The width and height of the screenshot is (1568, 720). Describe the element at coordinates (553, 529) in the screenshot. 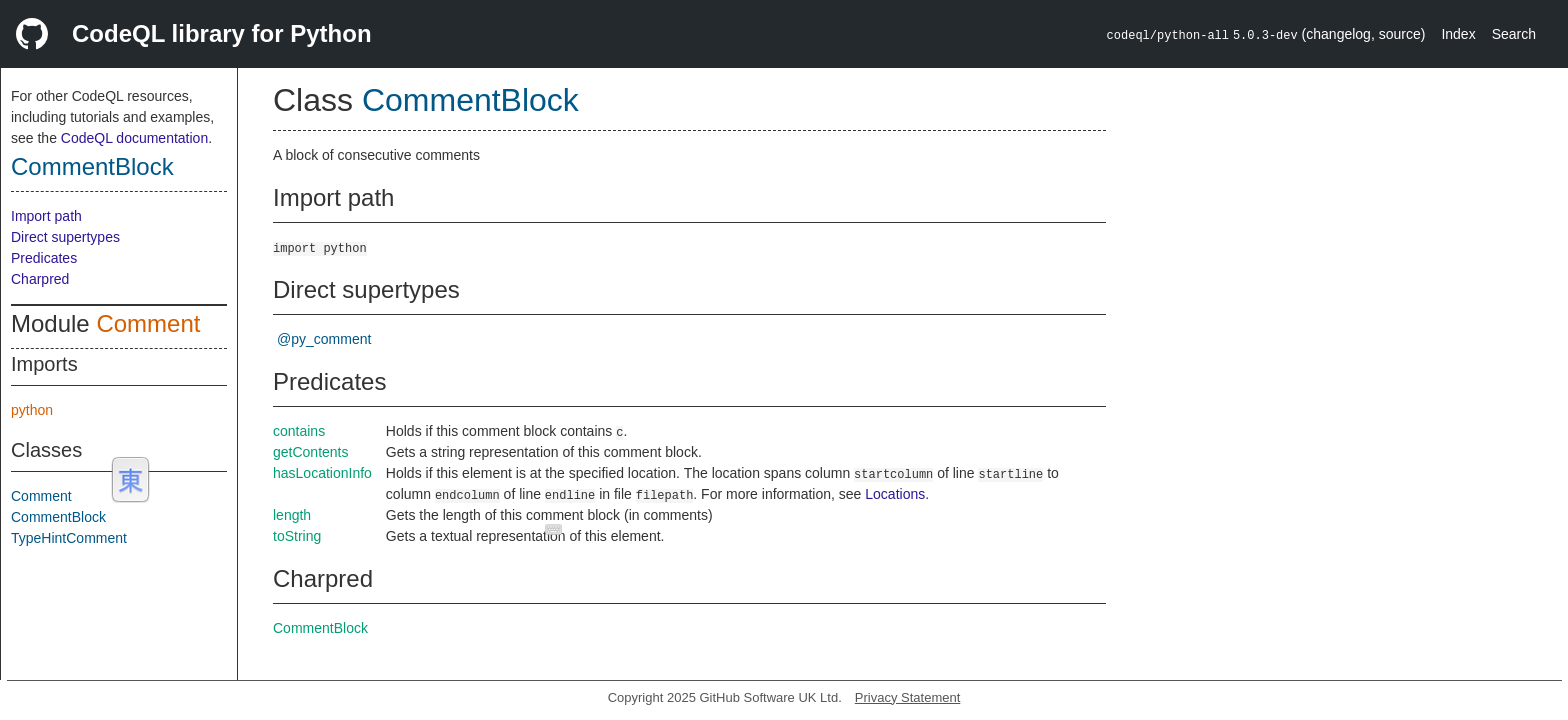

I see `open keyboard settings` at that location.